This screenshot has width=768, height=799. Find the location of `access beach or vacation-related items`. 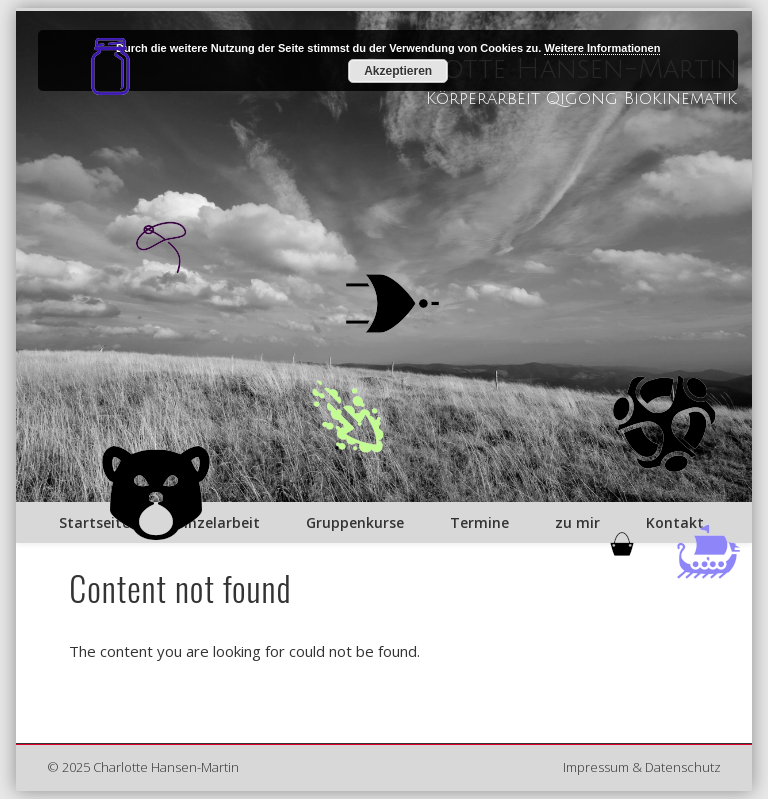

access beach or vacation-related items is located at coordinates (622, 544).